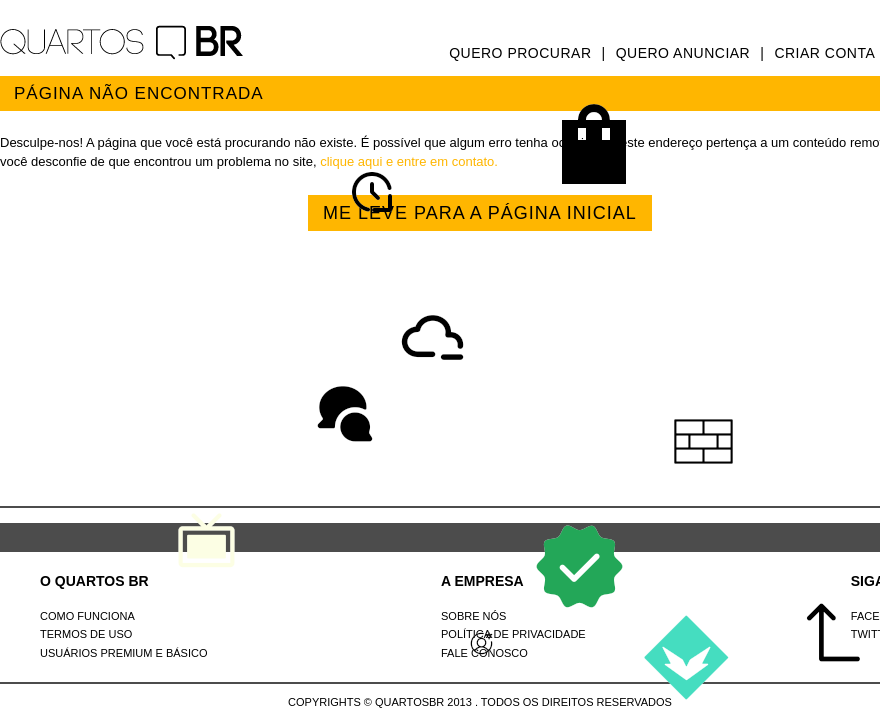 The image size is (880, 721). What do you see at coordinates (432, 337) in the screenshot?
I see `remove from cloud storage` at bounding box center [432, 337].